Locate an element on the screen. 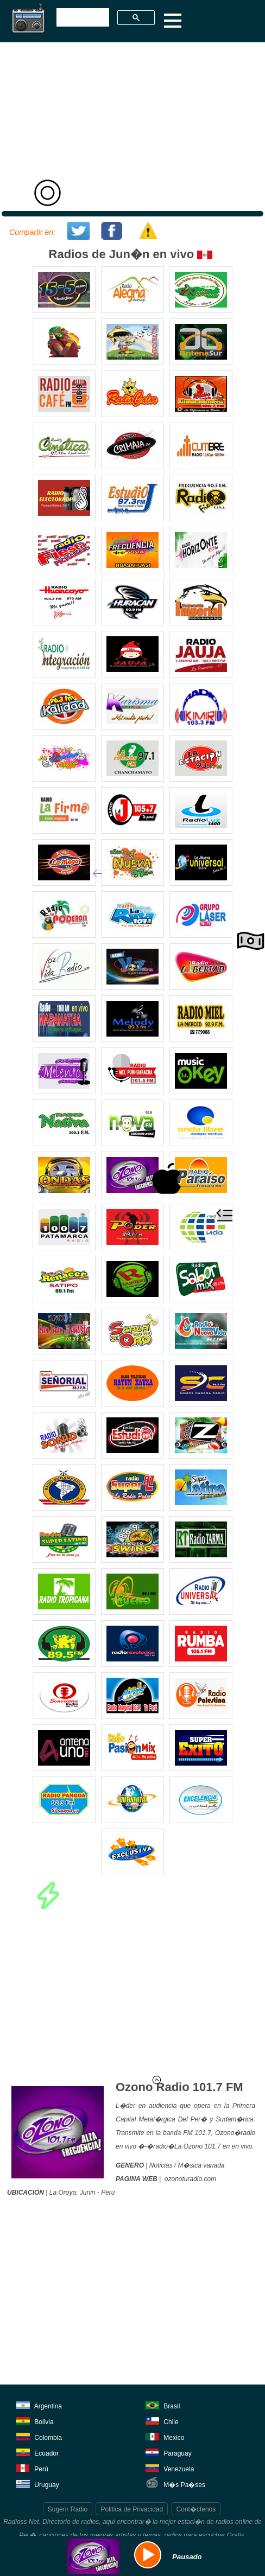 The image size is (265, 2576). apple brand or product indicator is located at coordinates (167, 1180).